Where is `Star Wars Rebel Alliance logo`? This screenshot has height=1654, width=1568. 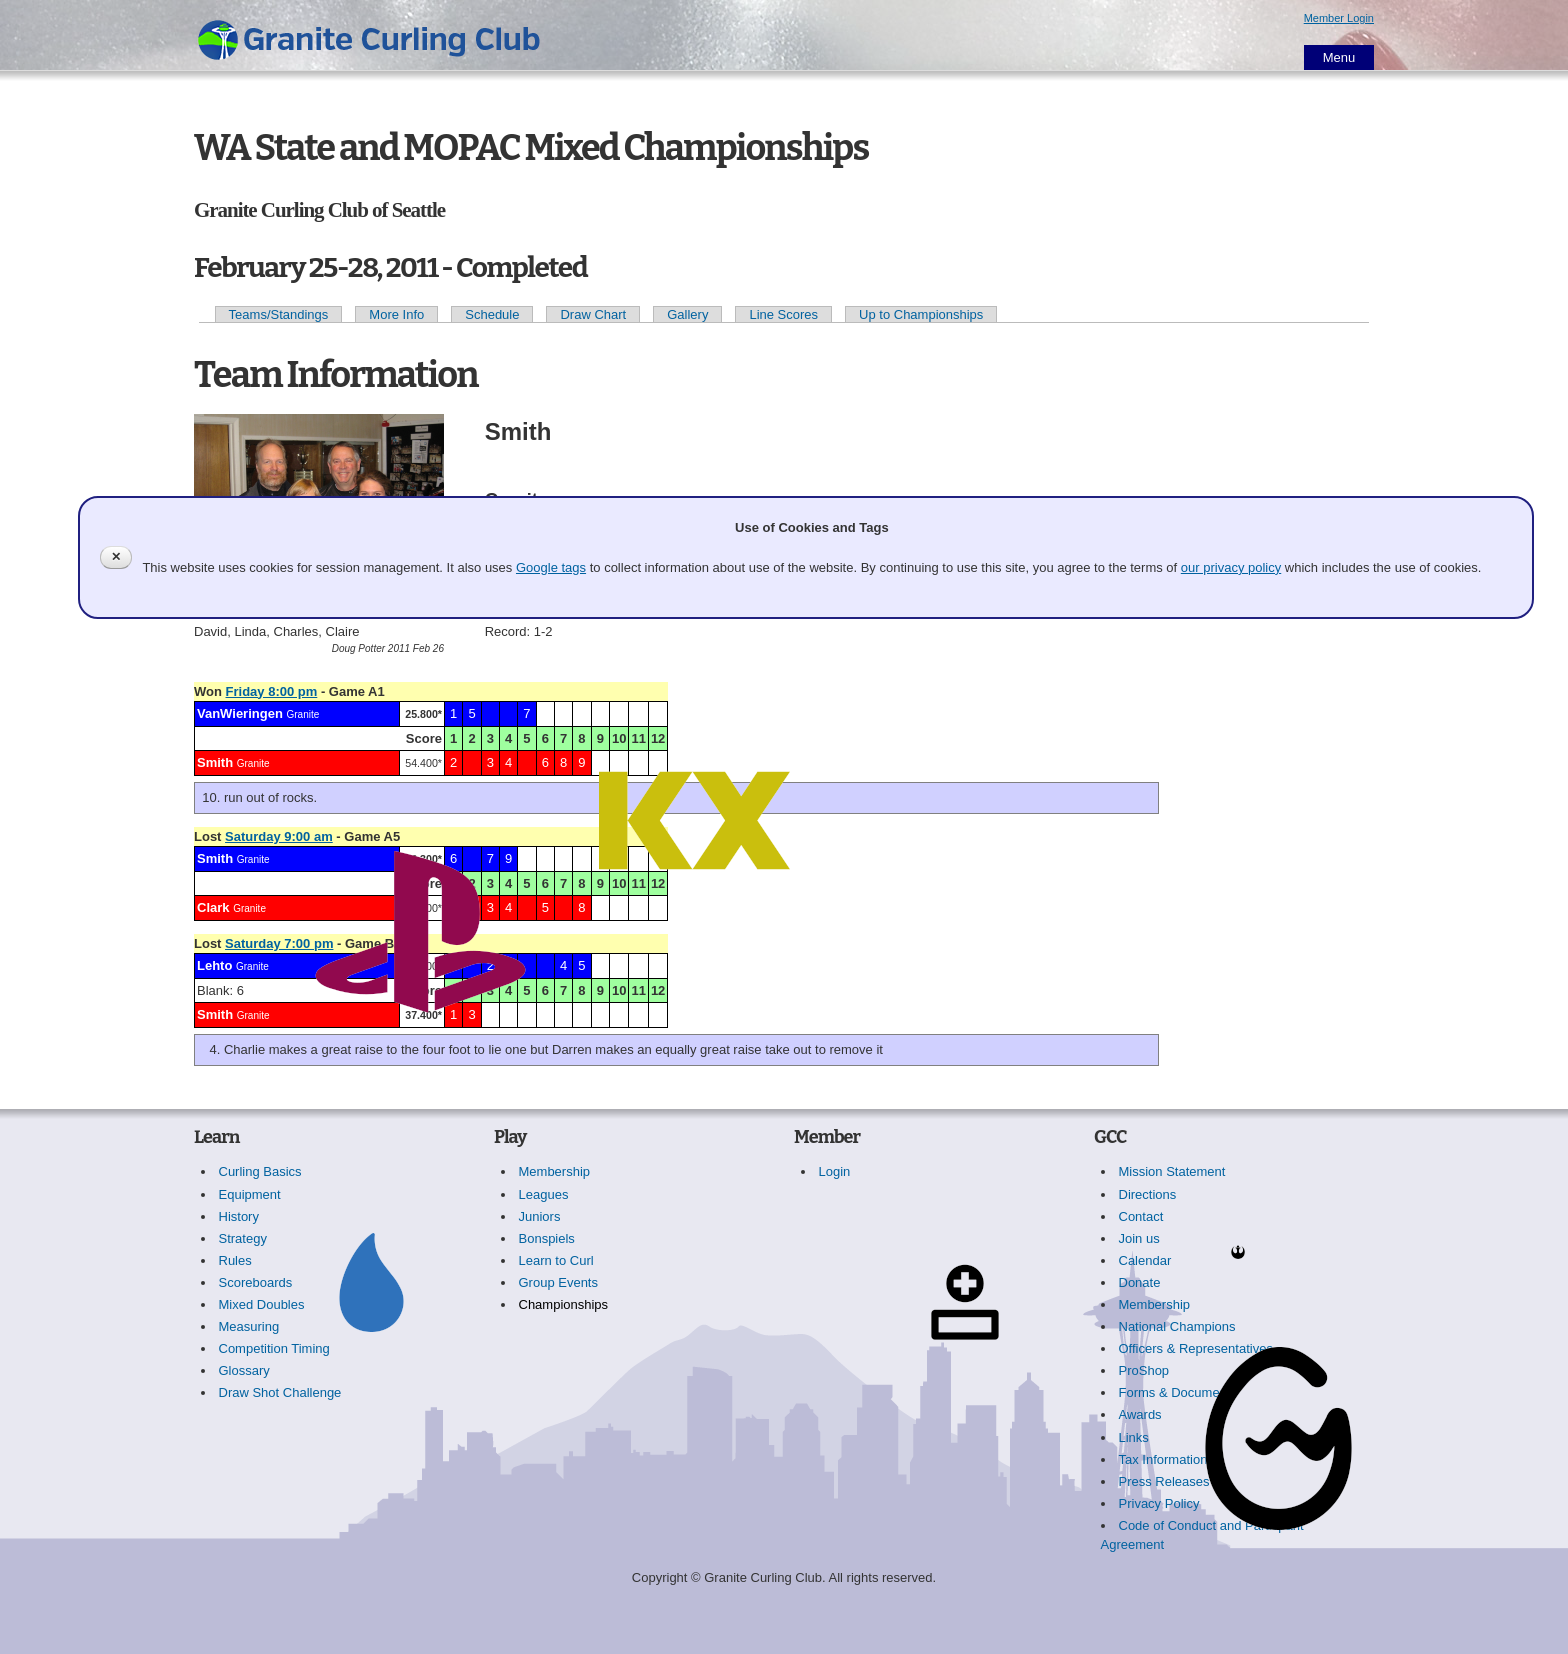
Star Wars Rebel Alliance logo is located at coordinates (1238, 1252).